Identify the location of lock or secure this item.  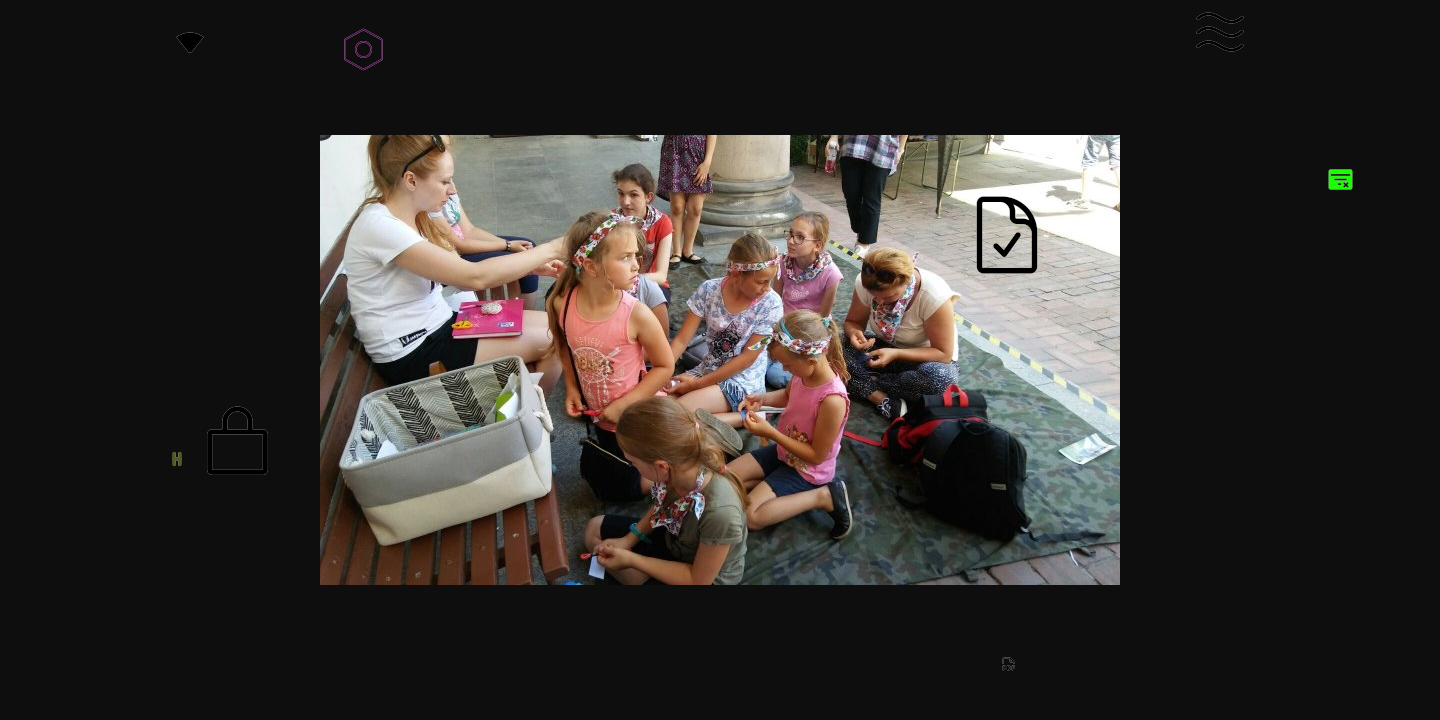
(237, 444).